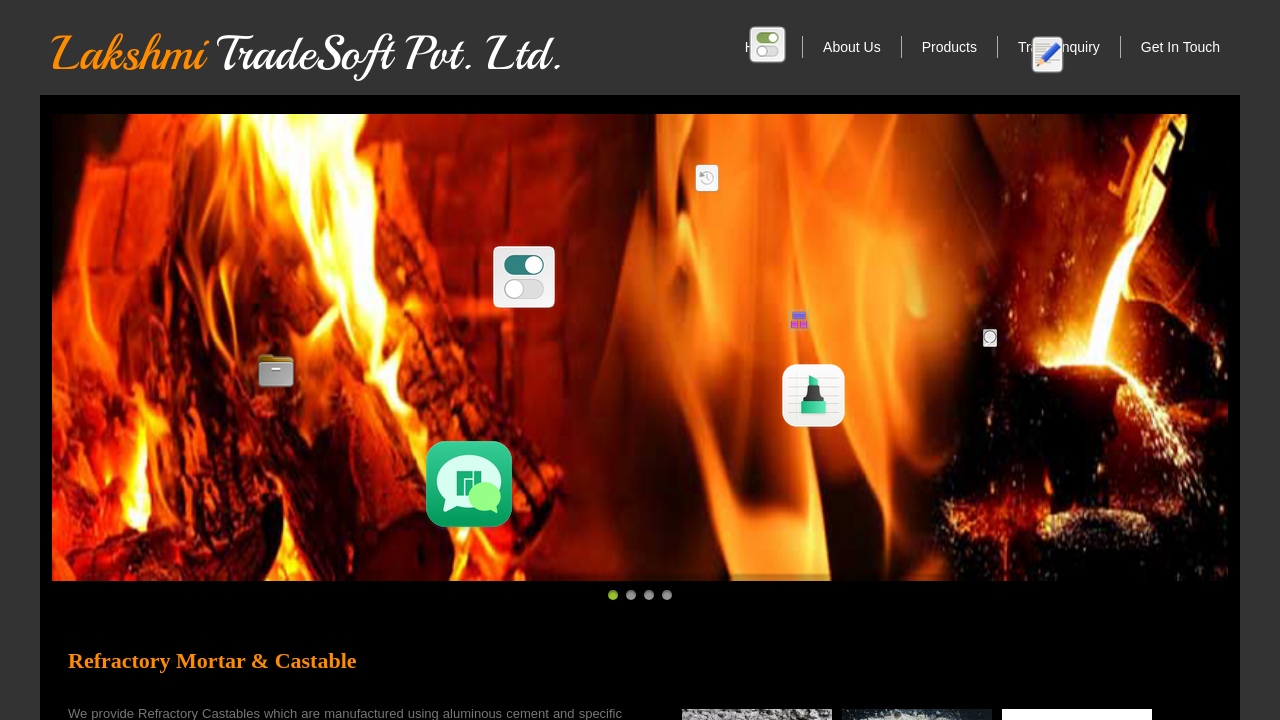  Describe the element at coordinates (524, 277) in the screenshot. I see `open system settings or preferences` at that location.